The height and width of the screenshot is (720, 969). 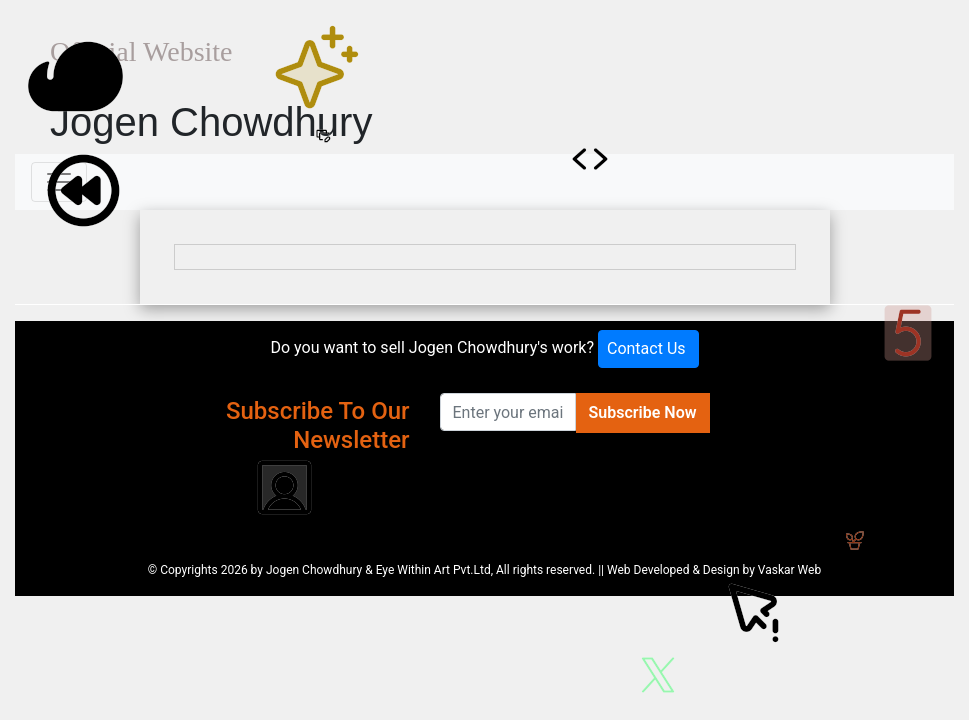 I want to click on cloud storage or sync status, so click(x=75, y=76).